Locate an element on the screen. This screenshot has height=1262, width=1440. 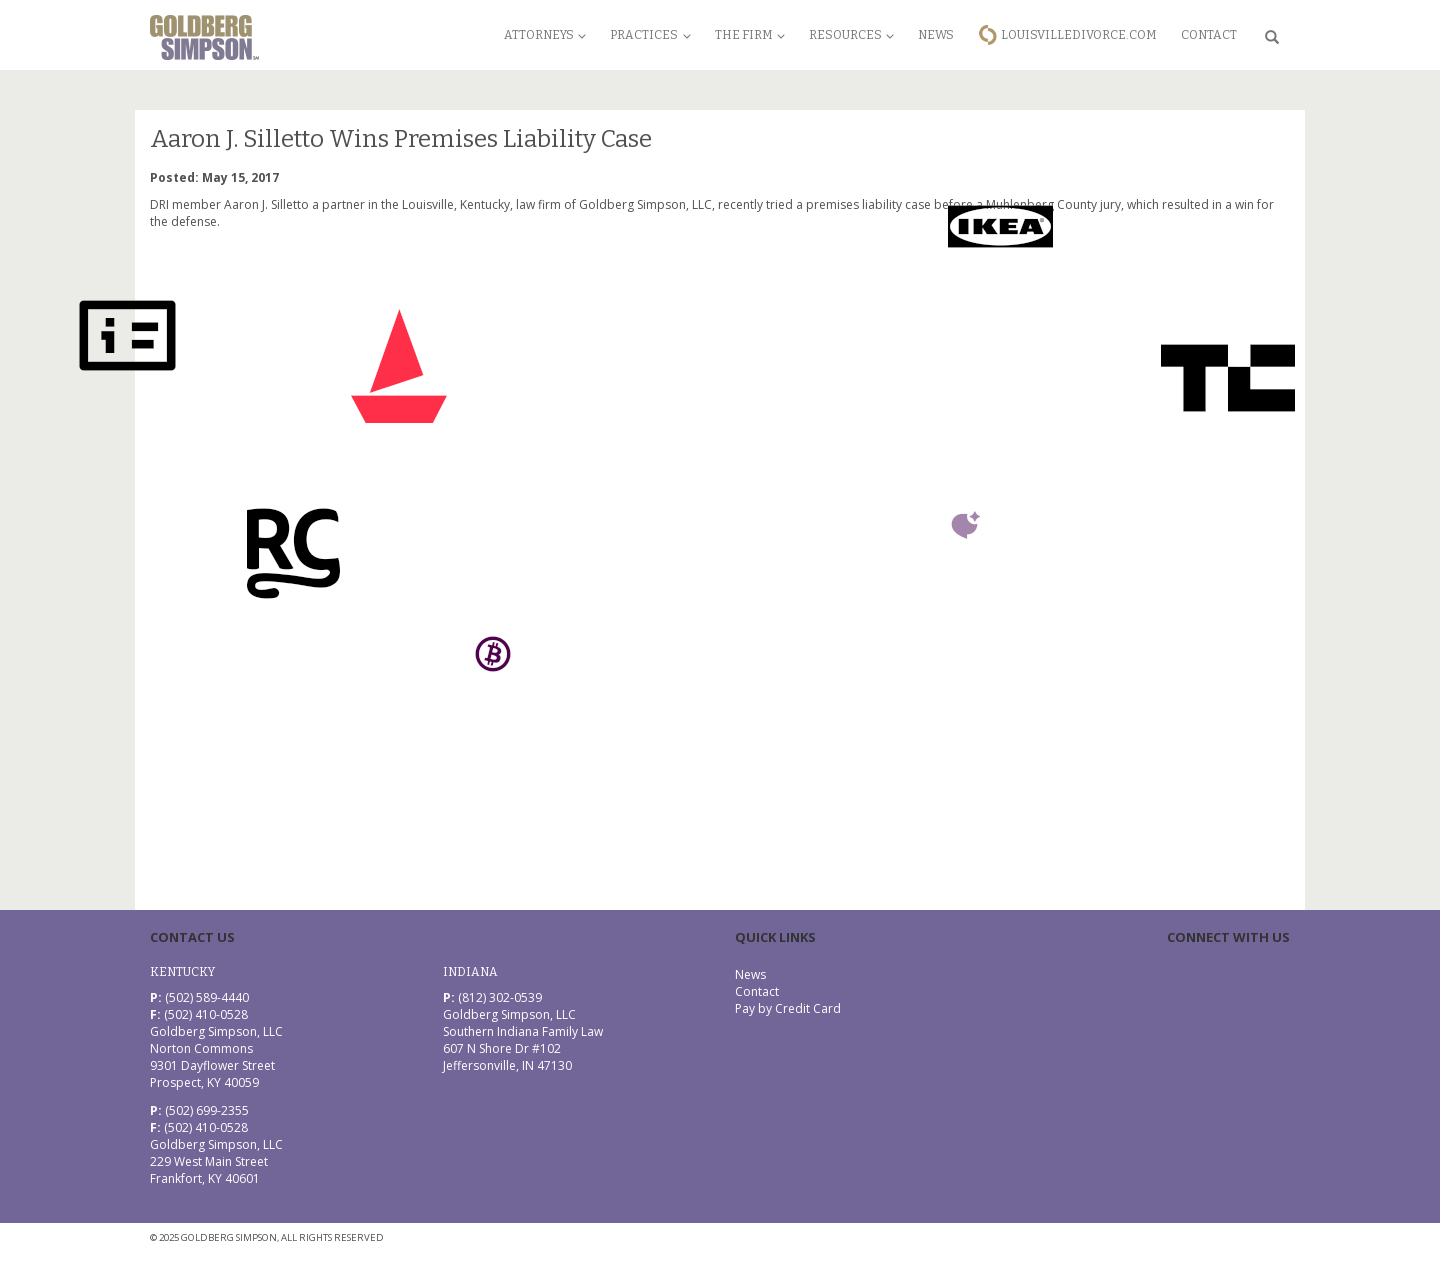
visit techcrunch website is located at coordinates (1228, 378).